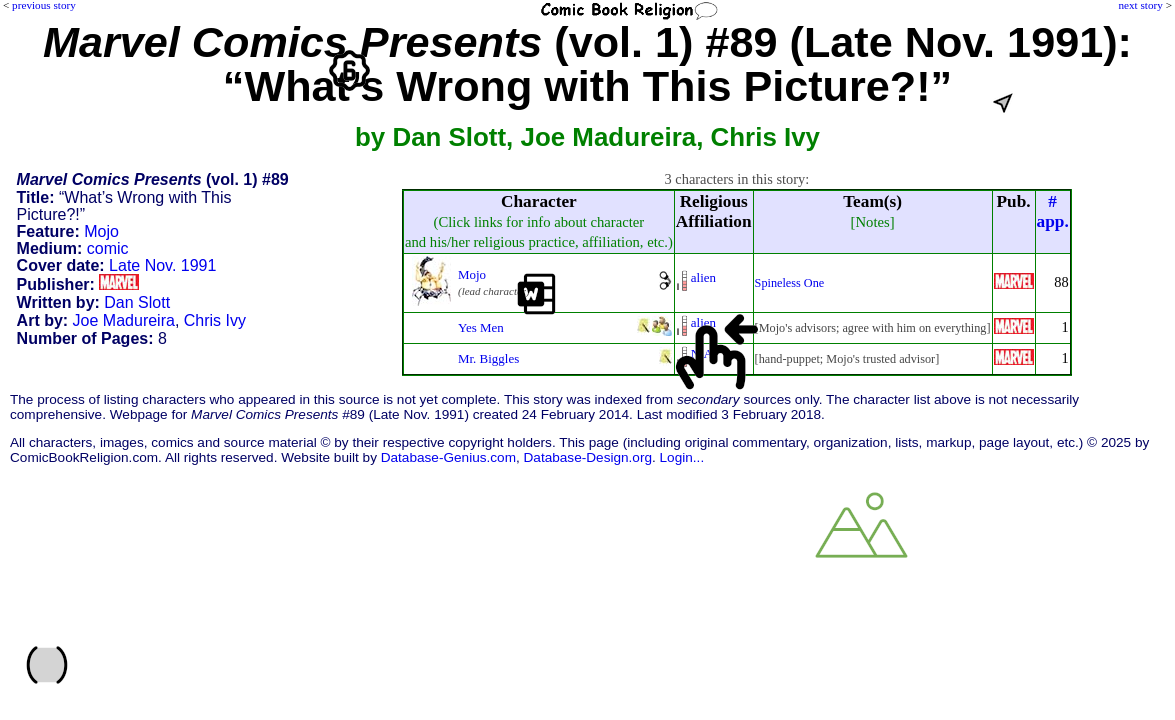 The width and height of the screenshot is (1175, 720). Describe the element at coordinates (47, 665) in the screenshot. I see `insert parentheses in text or code` at that location.